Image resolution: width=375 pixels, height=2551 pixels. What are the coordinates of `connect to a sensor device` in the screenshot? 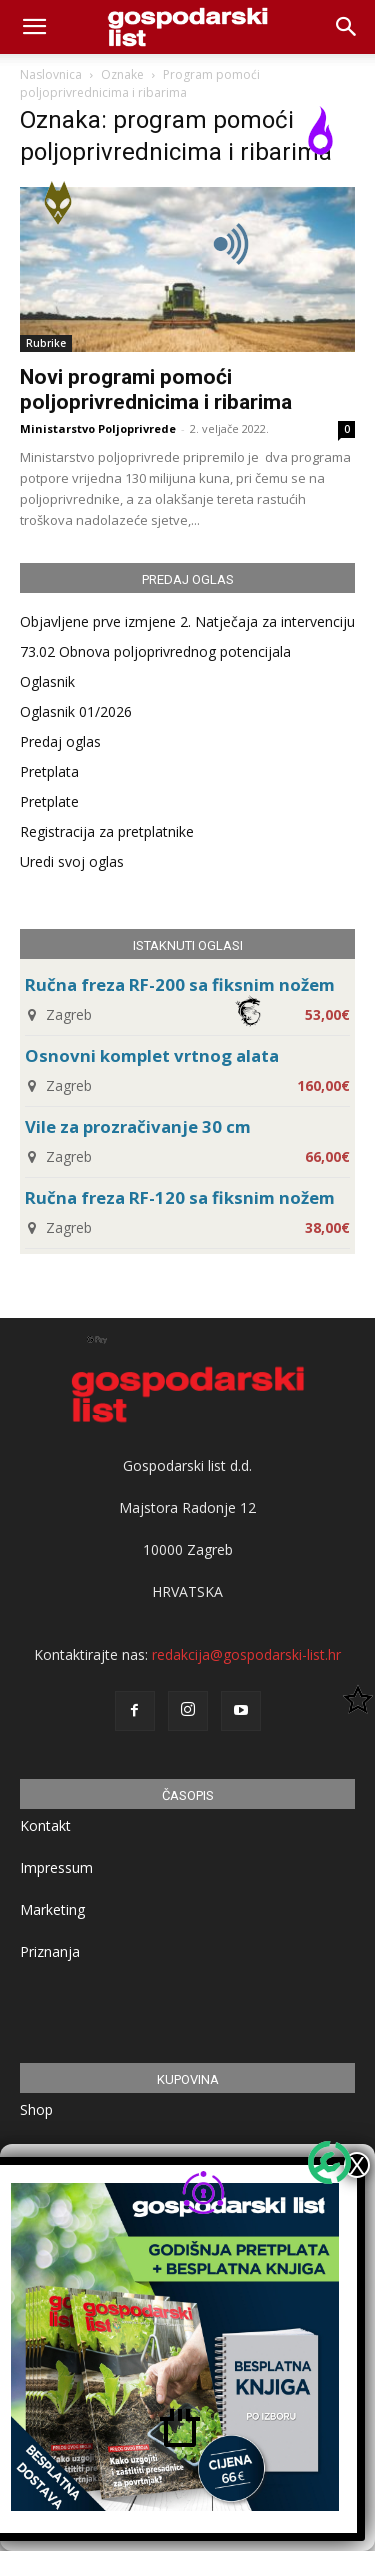 It's located at (180, 2429).